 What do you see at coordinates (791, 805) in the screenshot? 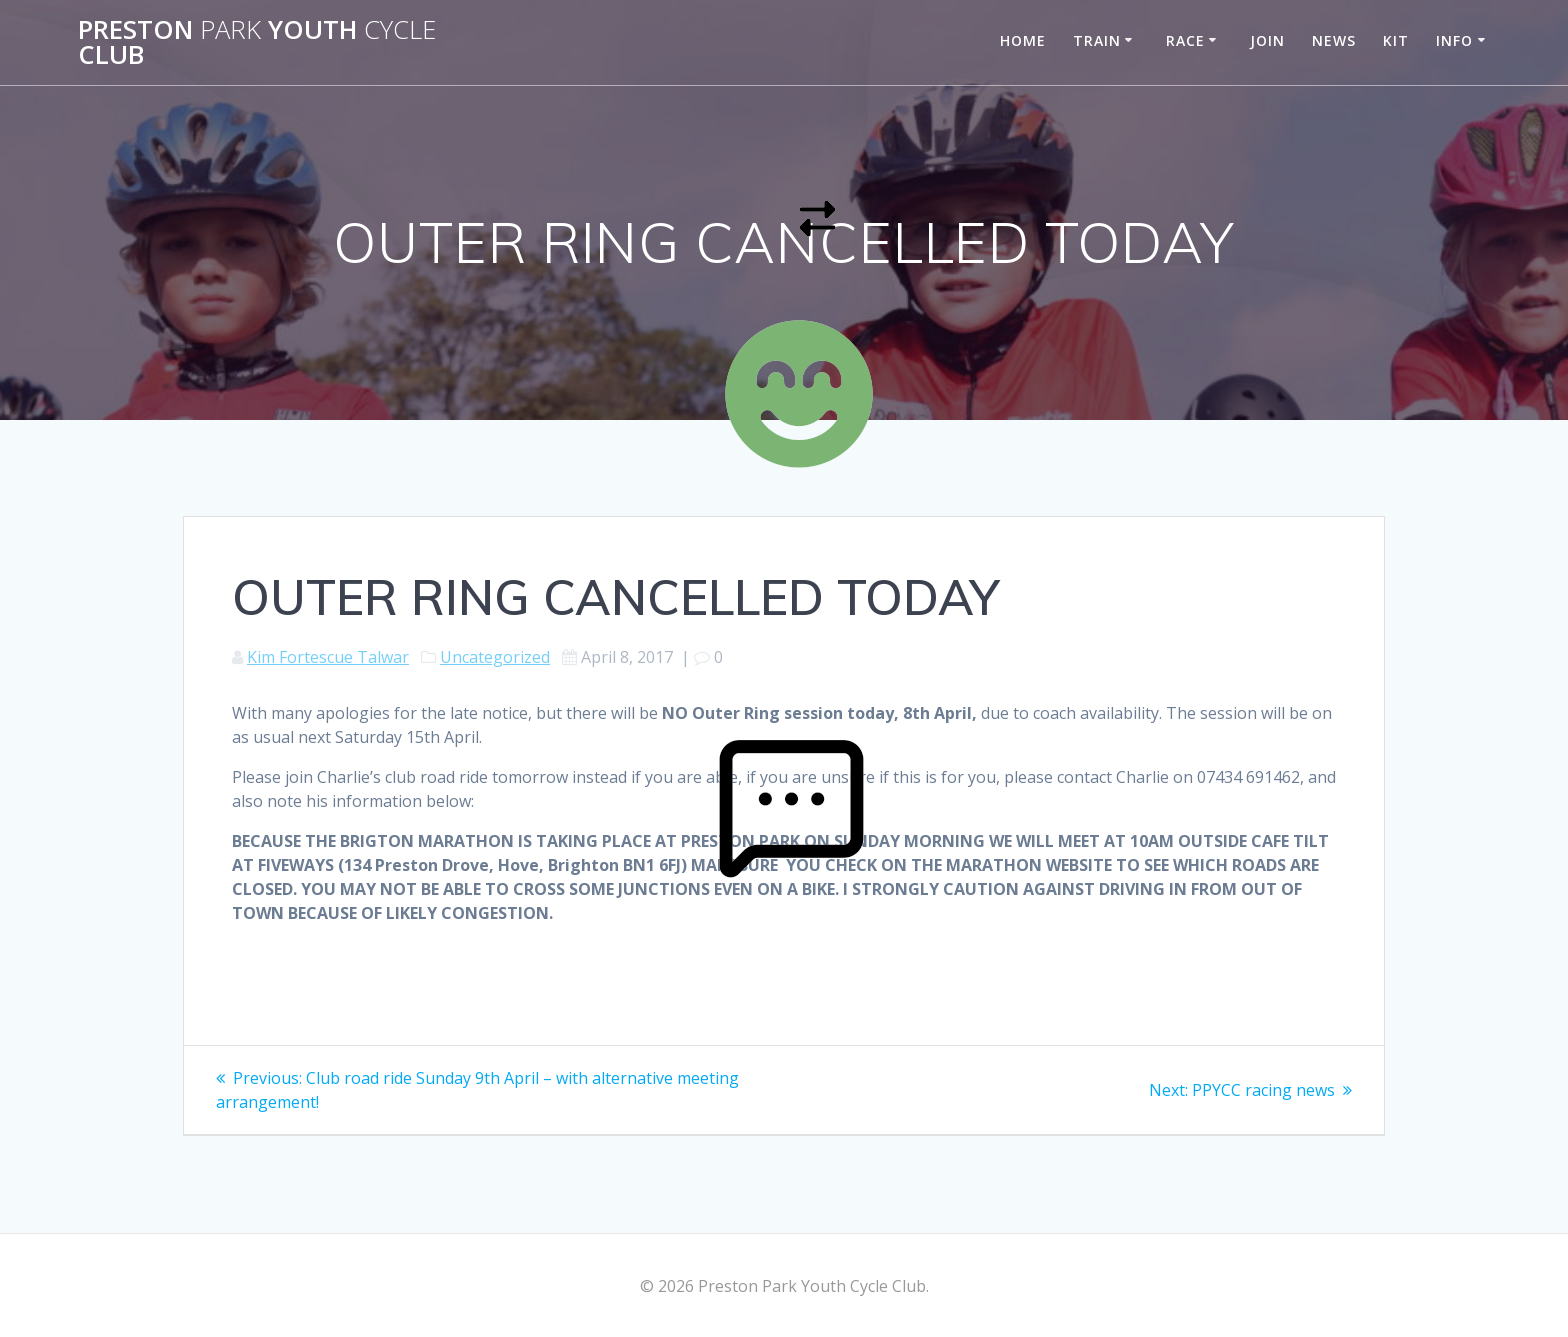
I see `view more messages or conversation options` at bounding box center [791, 805].